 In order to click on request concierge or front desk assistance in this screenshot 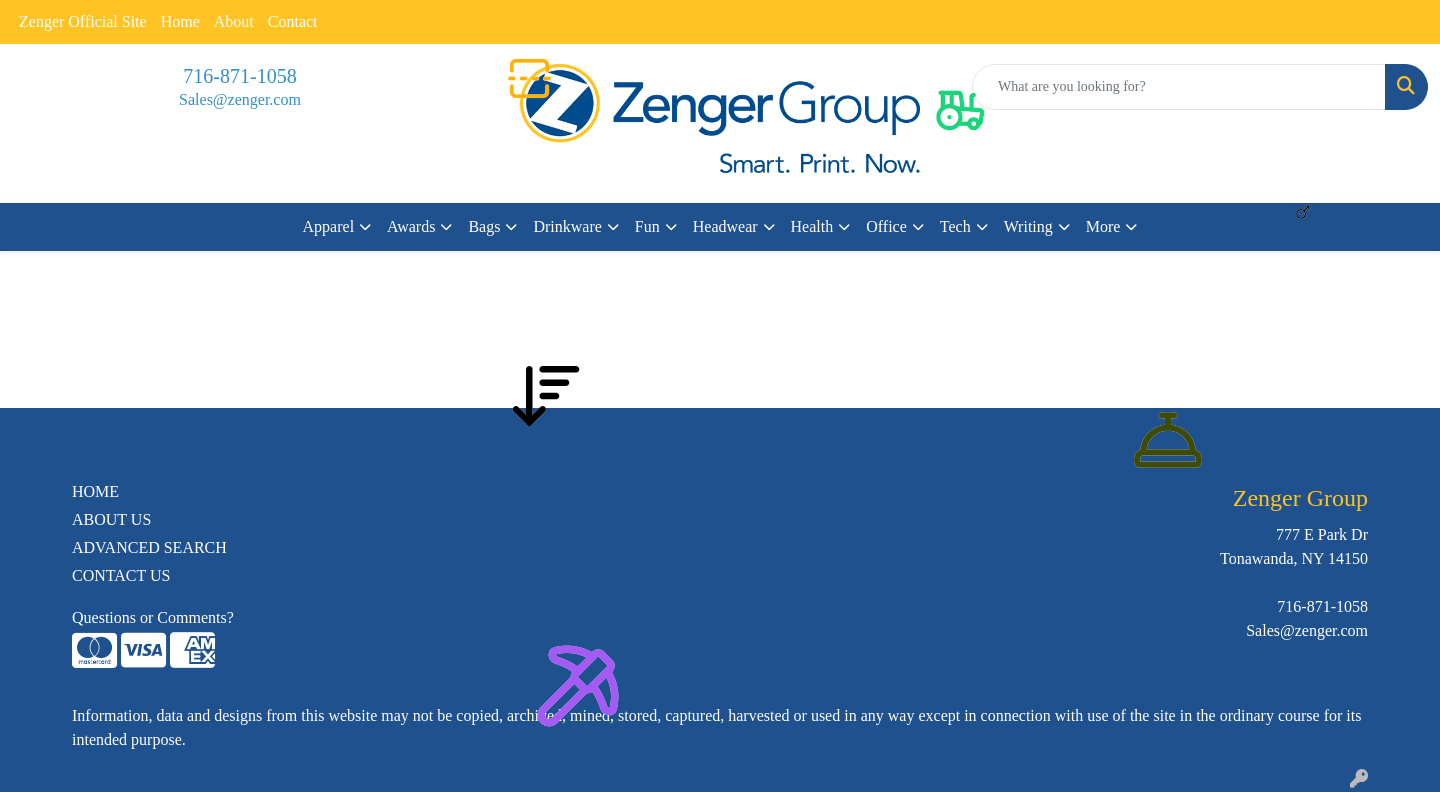, I will do `click(1168, 440)`.